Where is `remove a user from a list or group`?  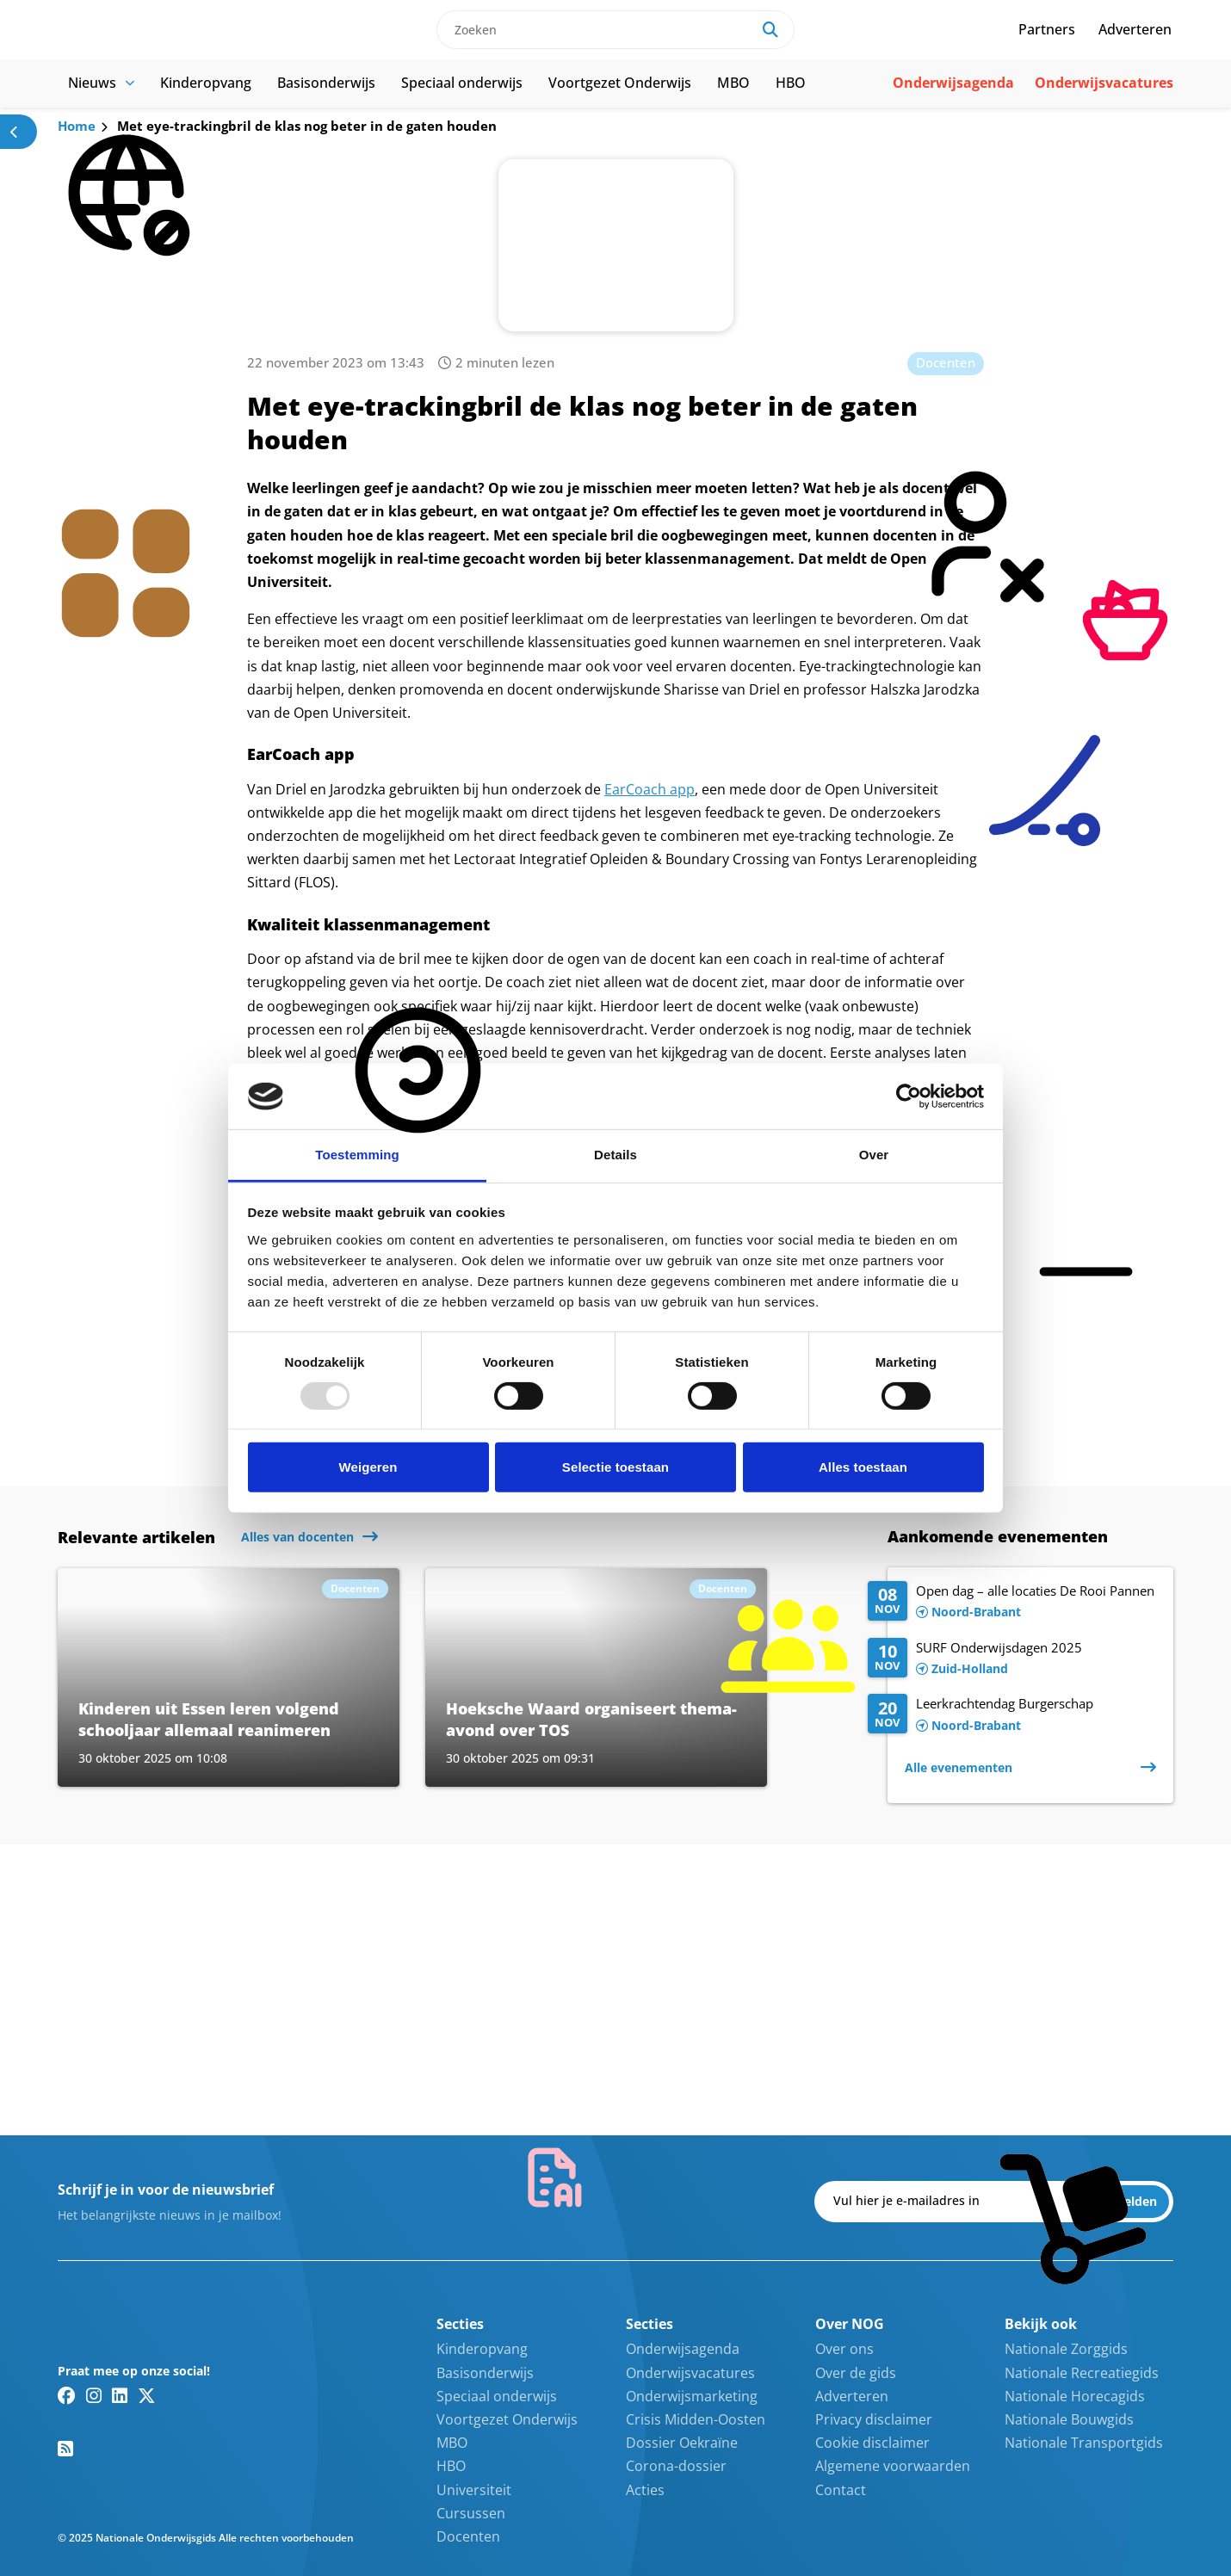
remove a user from a list or group is located at coordinates (975, 534).